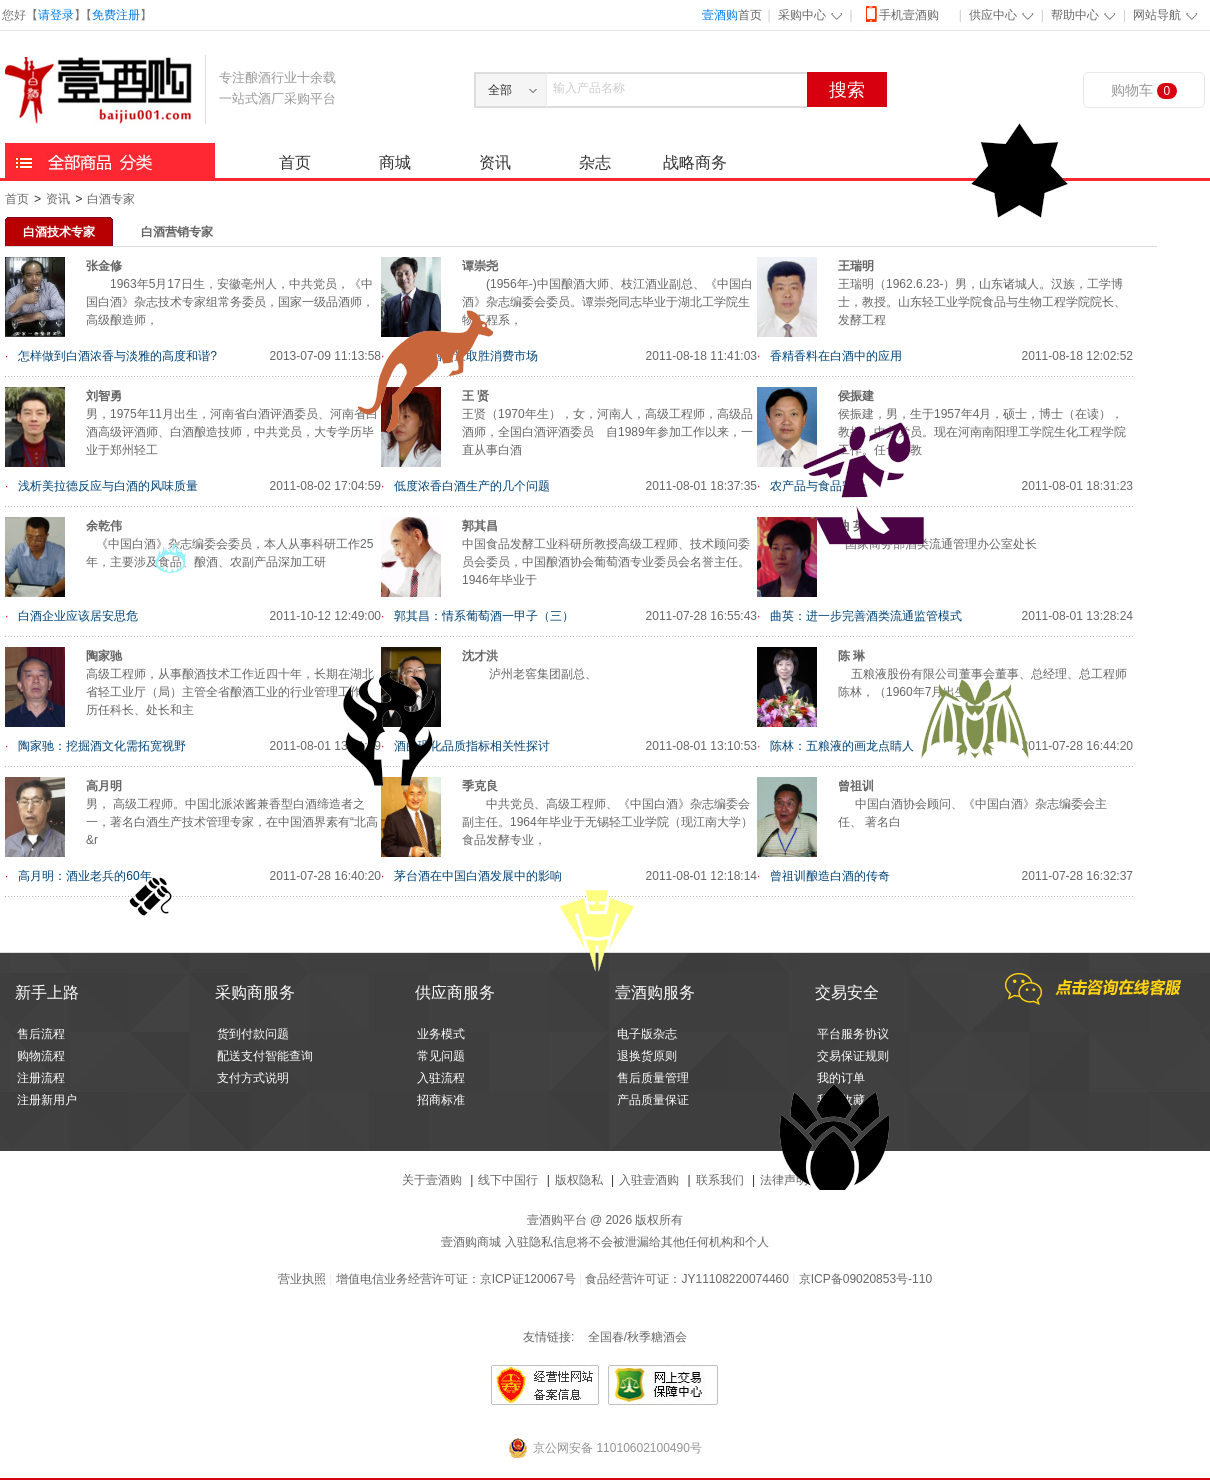 This screenshot has width=1210, height=1480. I want to click on access meditation or mindfulness features, so click(834, 1134).